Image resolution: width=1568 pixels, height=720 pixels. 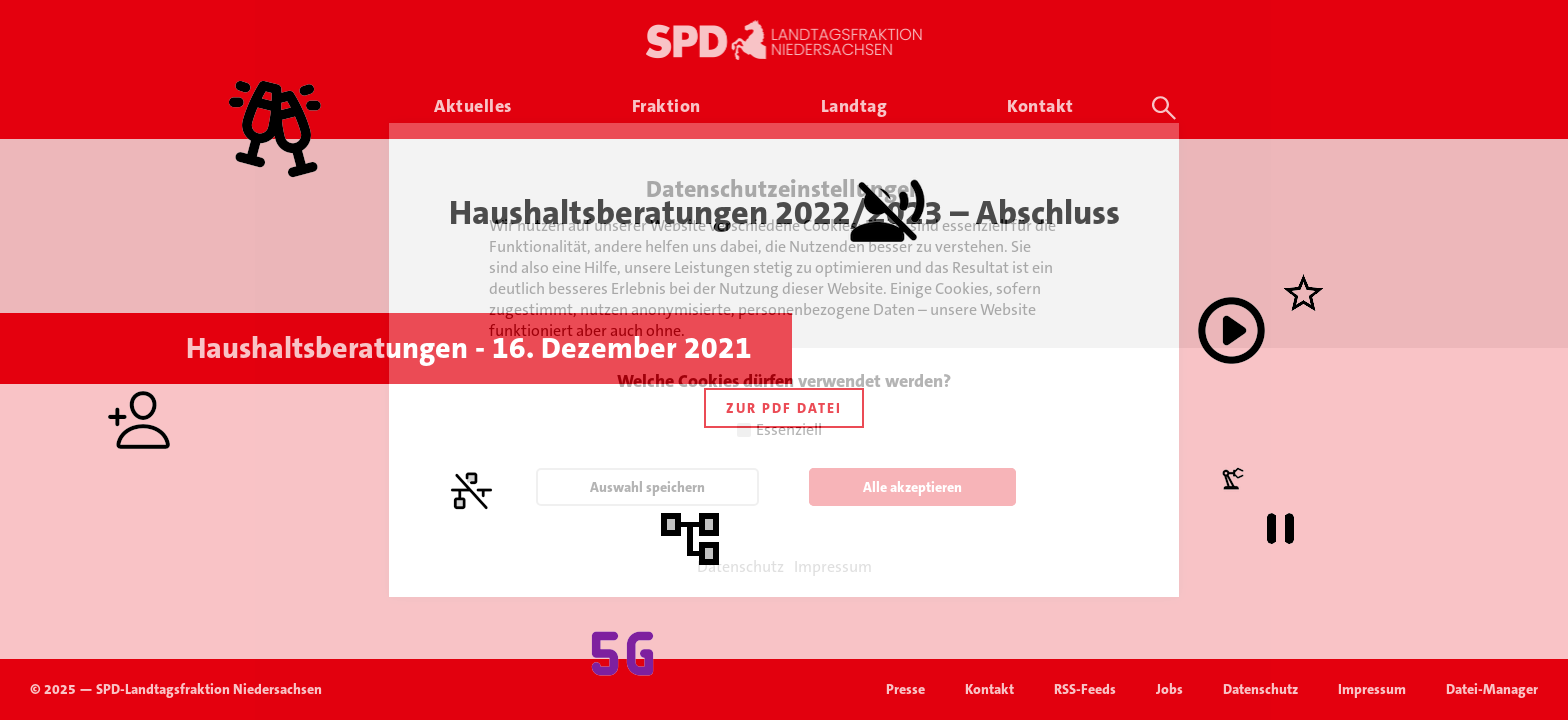 I want to click on network connection unavailable, so click(x=471, y=491).